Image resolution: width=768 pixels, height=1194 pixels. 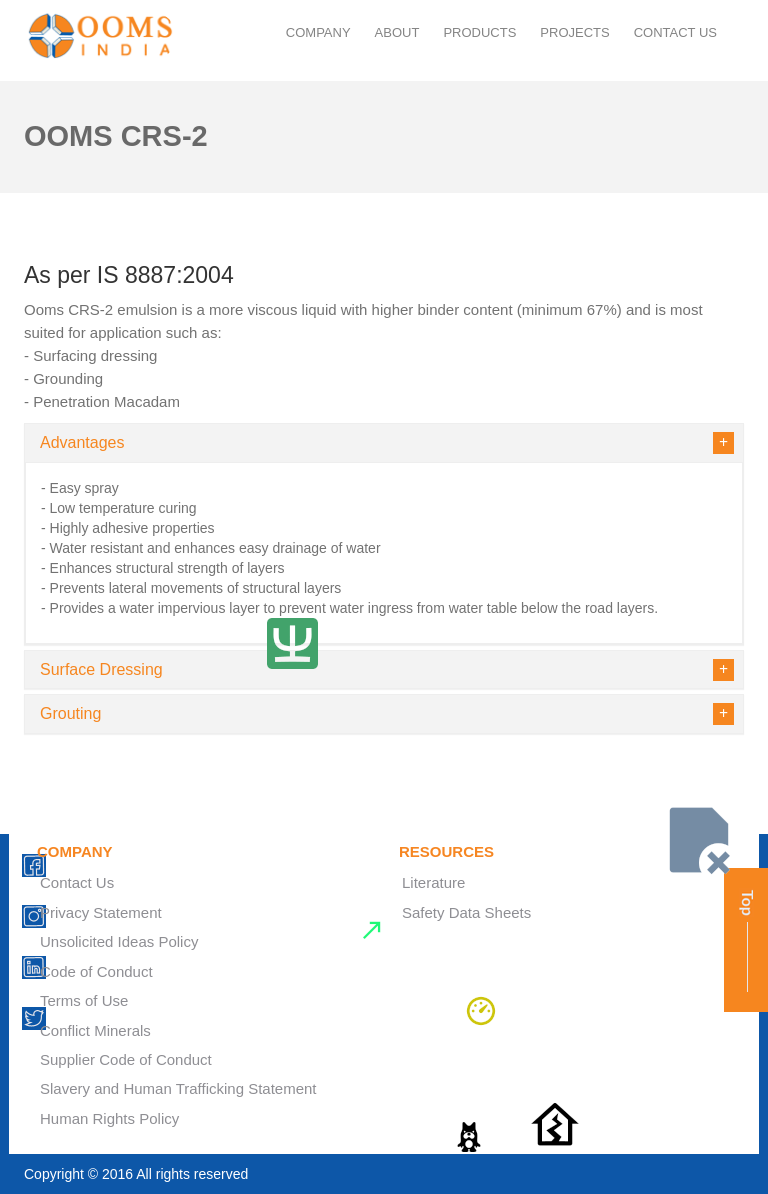 I want to click on link to or open ameba account, so click(x=469, y=1137).